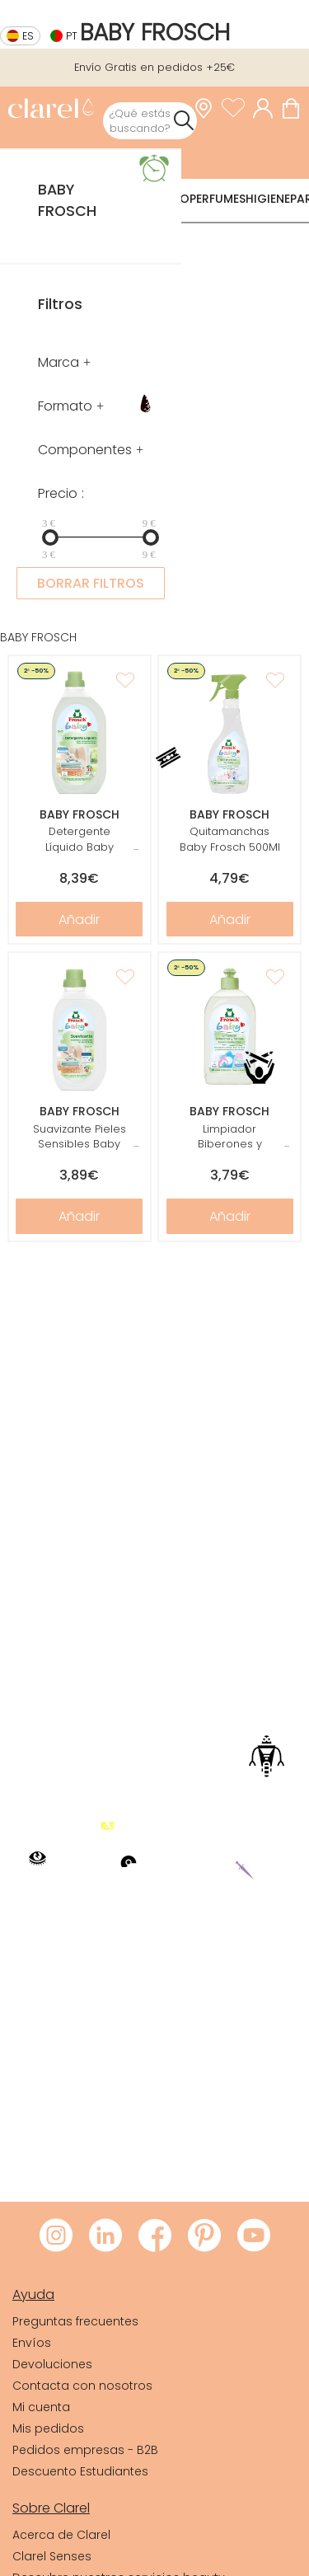  Describe the element at coordinates (107, 1823) in the screenshot. I see `trigger an earthquake or ground attack ability` at that location.